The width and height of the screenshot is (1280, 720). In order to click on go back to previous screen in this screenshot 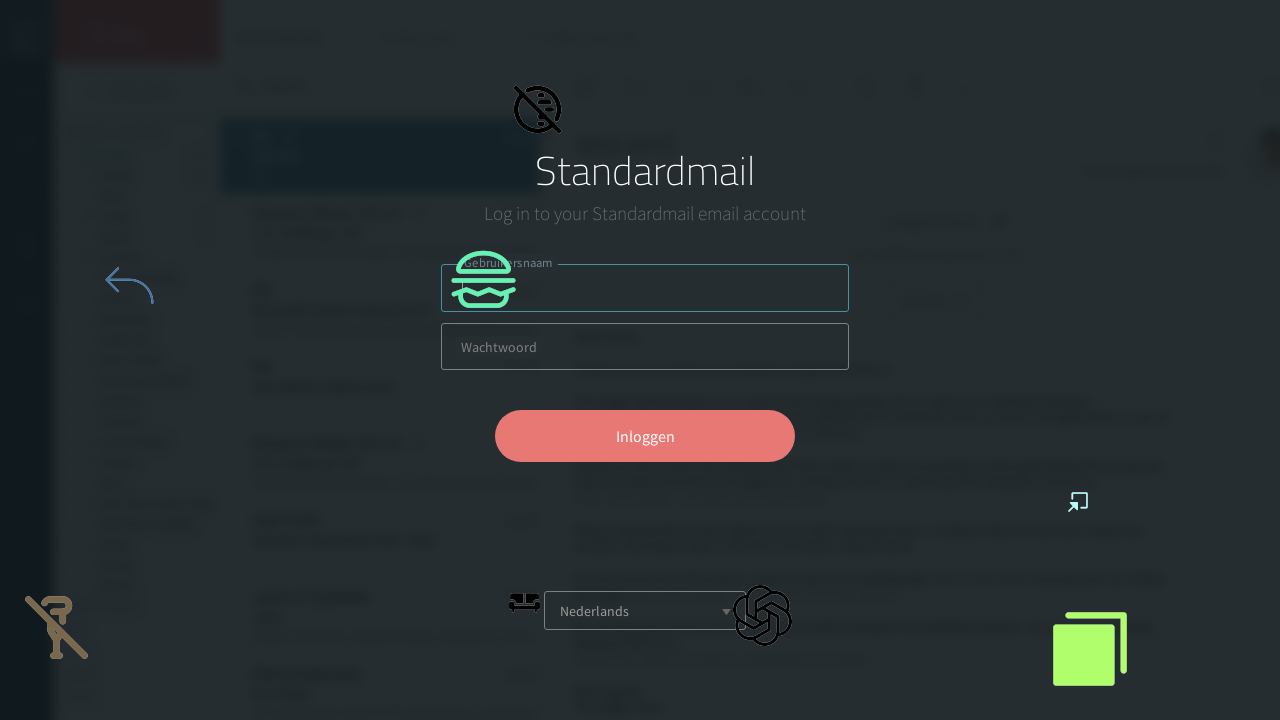, I will do `click(129, 285)`.